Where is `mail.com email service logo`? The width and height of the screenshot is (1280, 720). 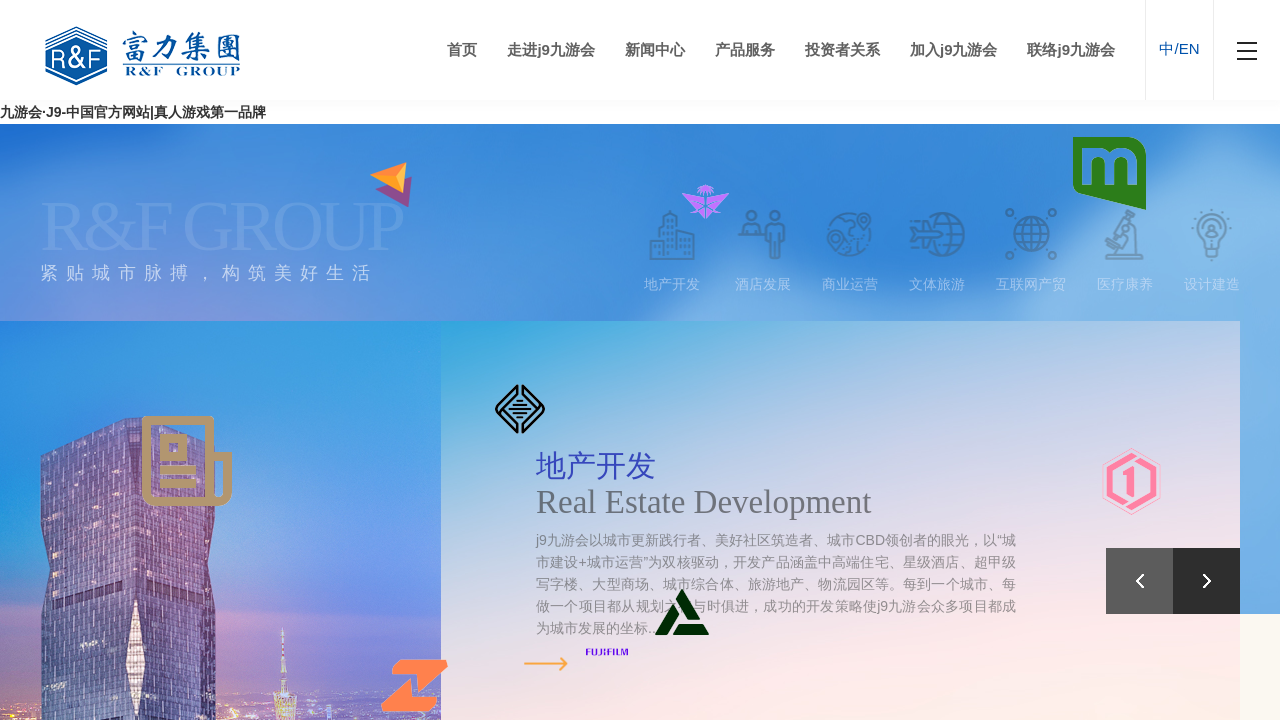 mail.com email service logo is located at coordinates (1109, 173).